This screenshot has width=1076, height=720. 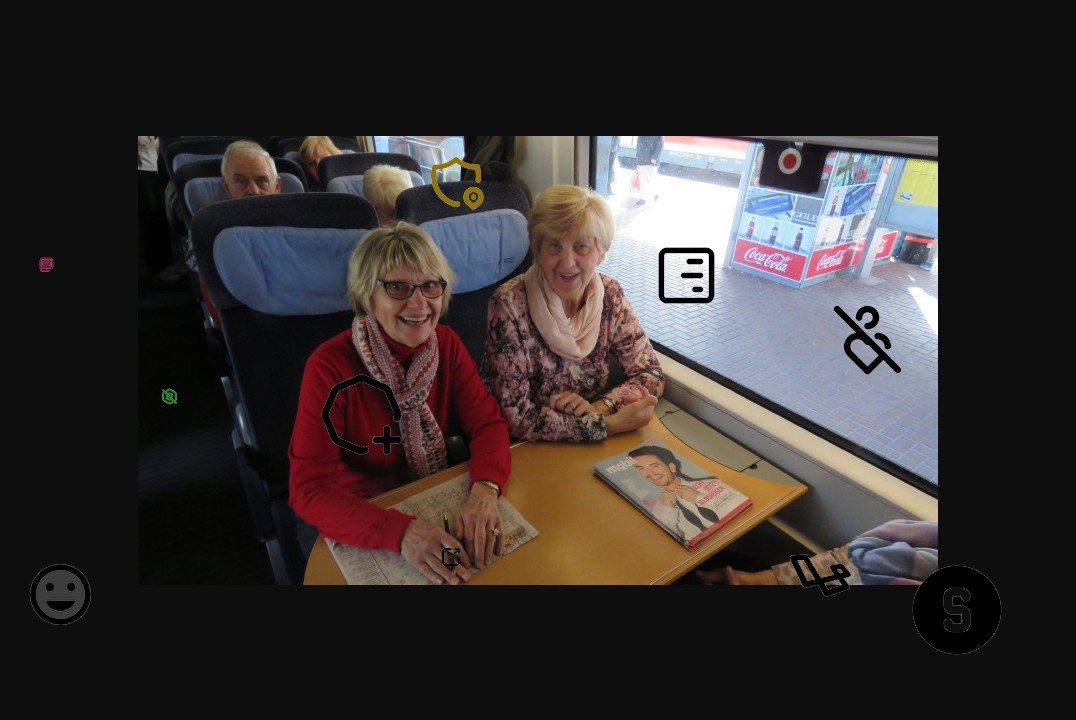 I want to click on disable assembly or grouping feature, so click(x=169, y=396).